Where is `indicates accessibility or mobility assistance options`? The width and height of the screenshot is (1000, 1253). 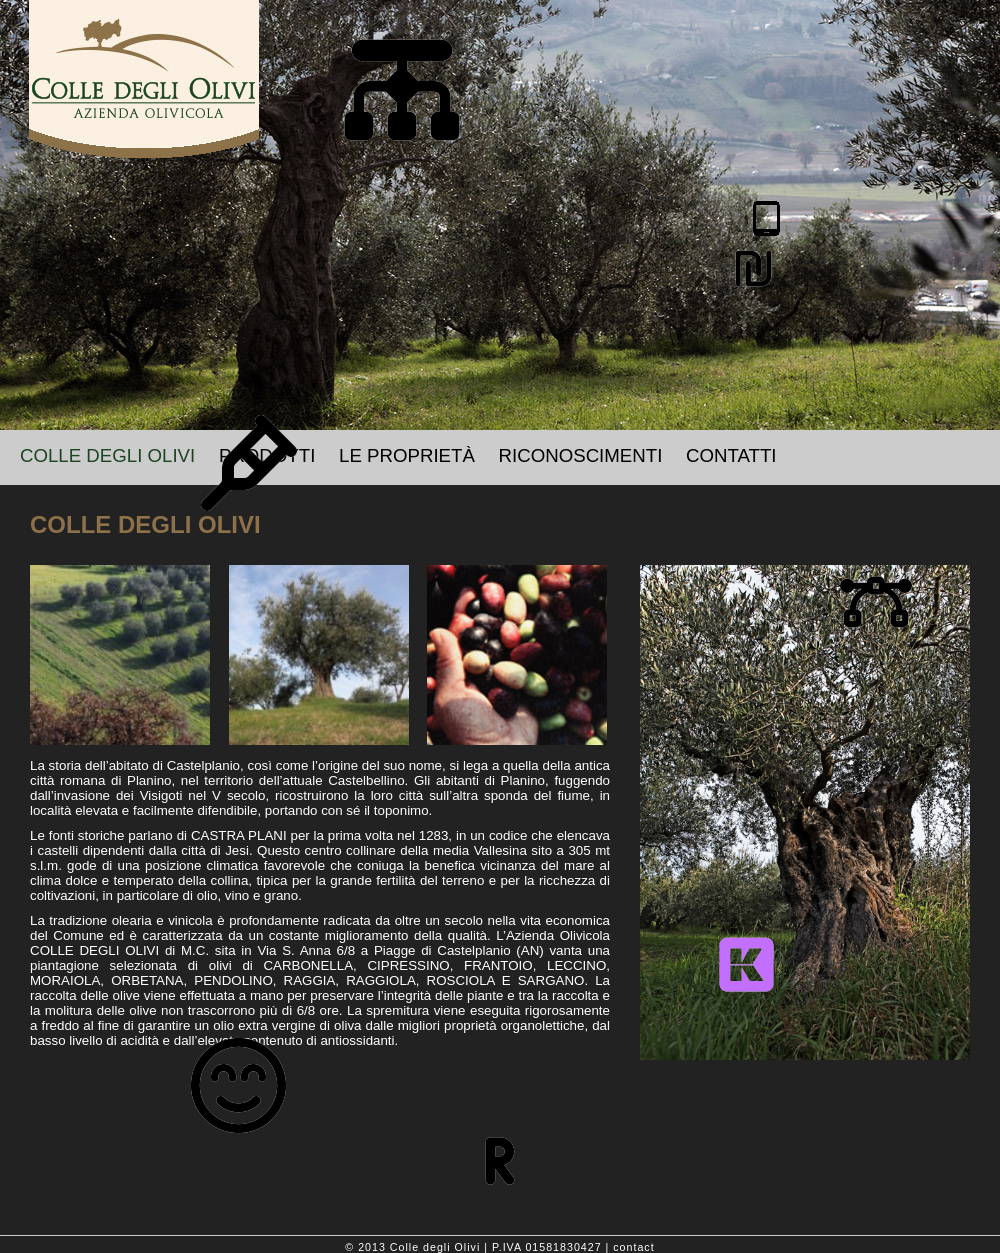 indicates accessibility or mobility assistance options is located at coordinates (249, 463).